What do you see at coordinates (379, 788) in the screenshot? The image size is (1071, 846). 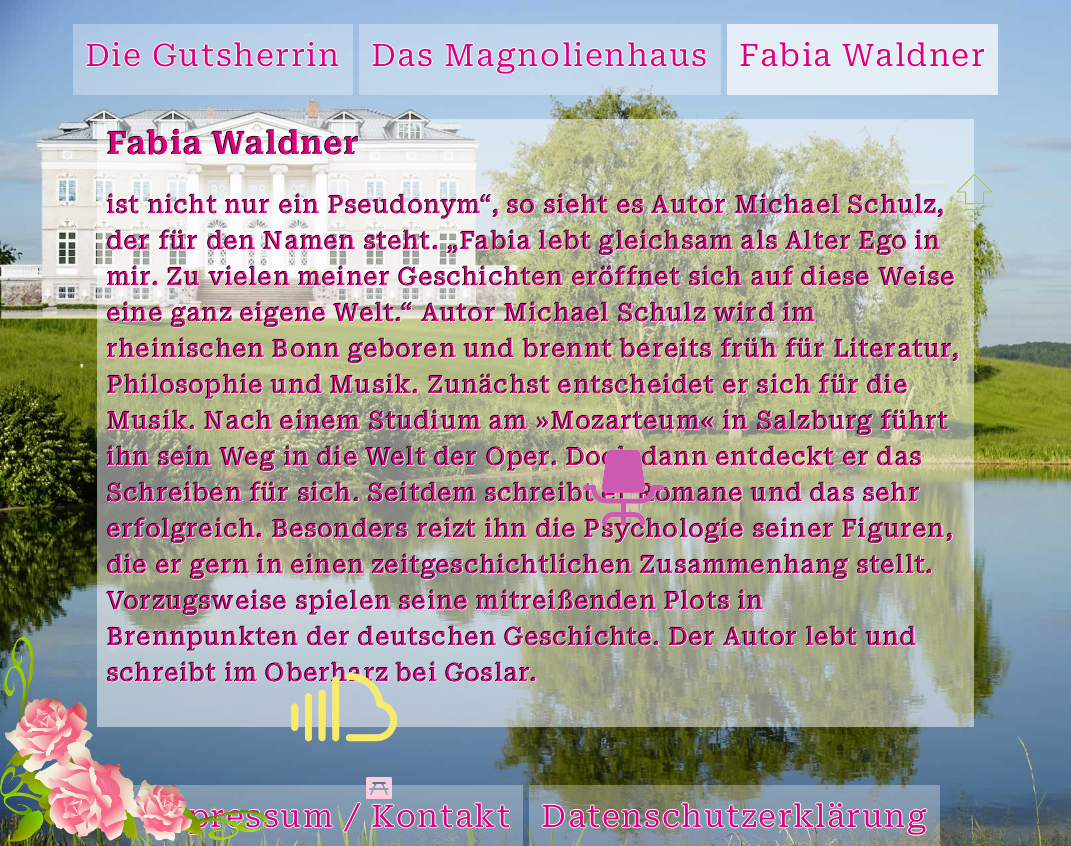 I see `indicates a picnic area or rest stop` at bounding box center [379, 788].